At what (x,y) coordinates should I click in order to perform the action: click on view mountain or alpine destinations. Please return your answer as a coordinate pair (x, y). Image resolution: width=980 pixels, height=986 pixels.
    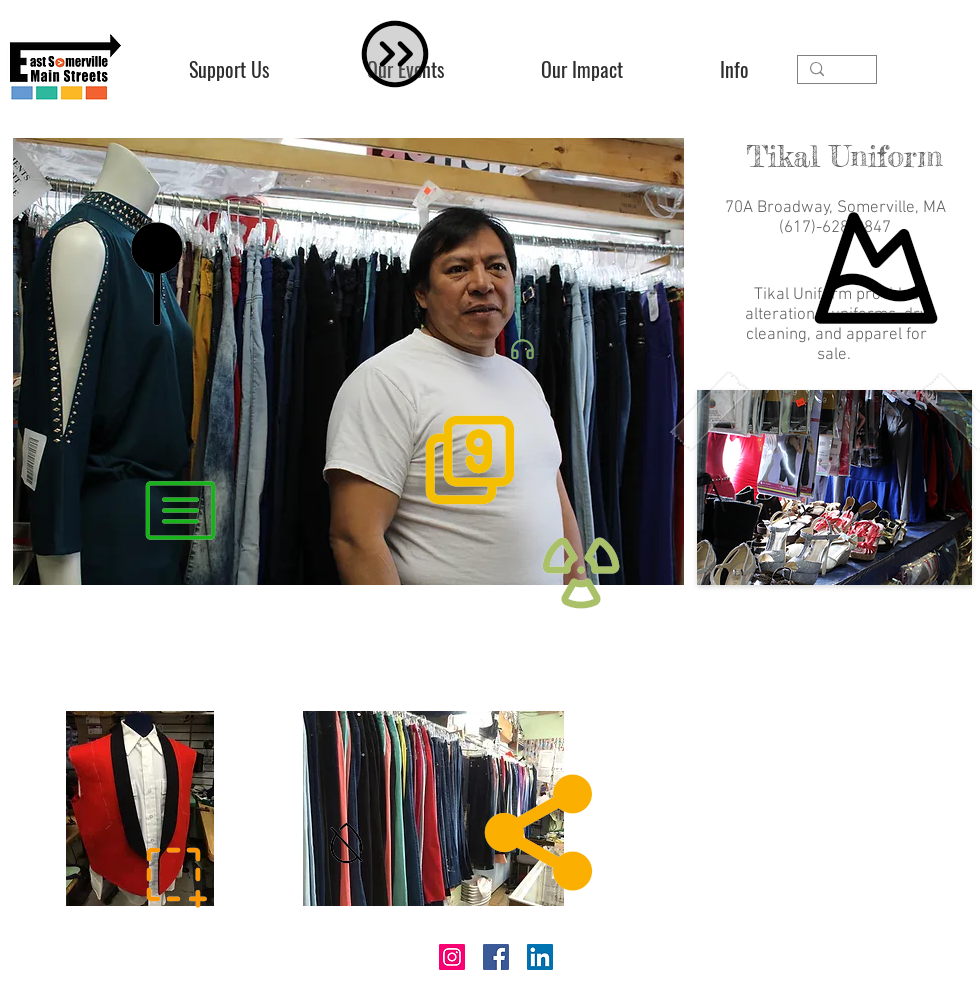
    Looking at the image, I should click on (876, 268).